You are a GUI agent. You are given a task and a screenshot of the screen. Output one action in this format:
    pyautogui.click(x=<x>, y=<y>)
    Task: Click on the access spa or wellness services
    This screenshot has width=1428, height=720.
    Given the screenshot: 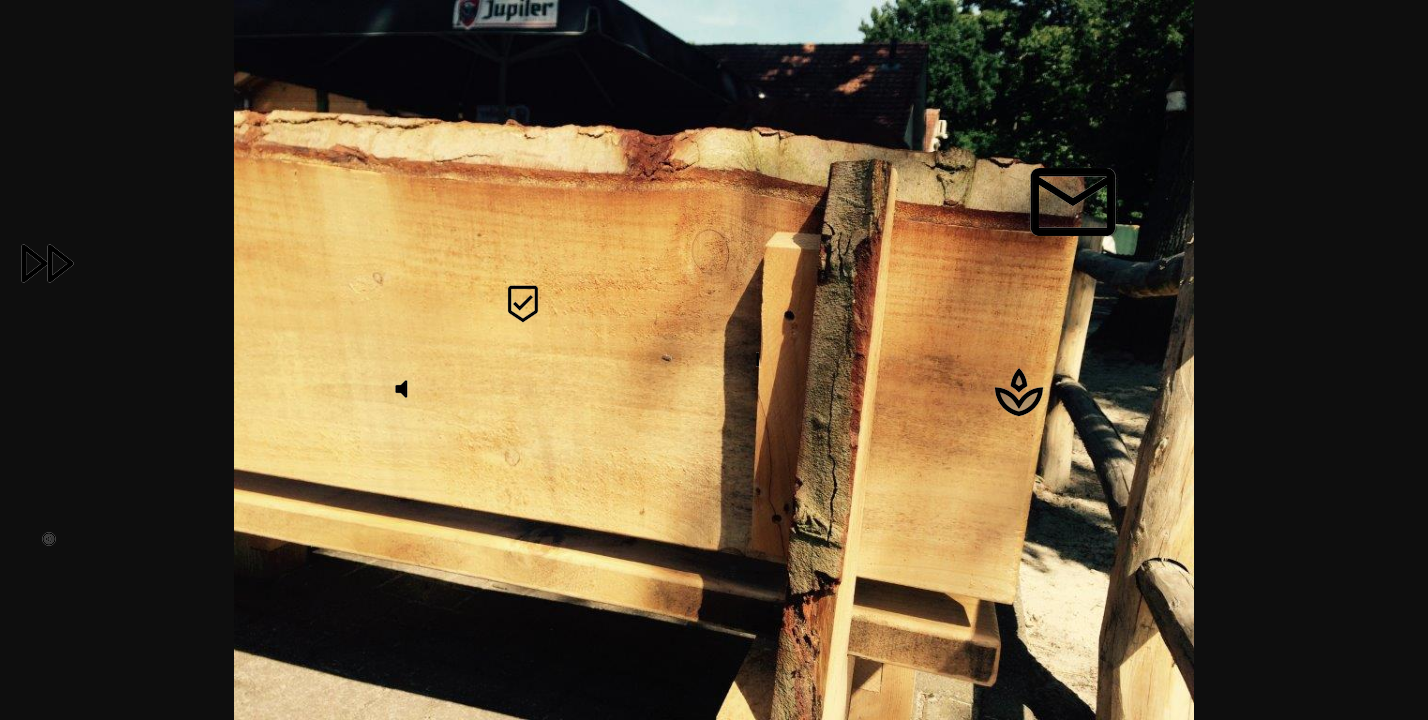 What is the action you would take?
    pyautogui.click(x=1019, y=392)
    